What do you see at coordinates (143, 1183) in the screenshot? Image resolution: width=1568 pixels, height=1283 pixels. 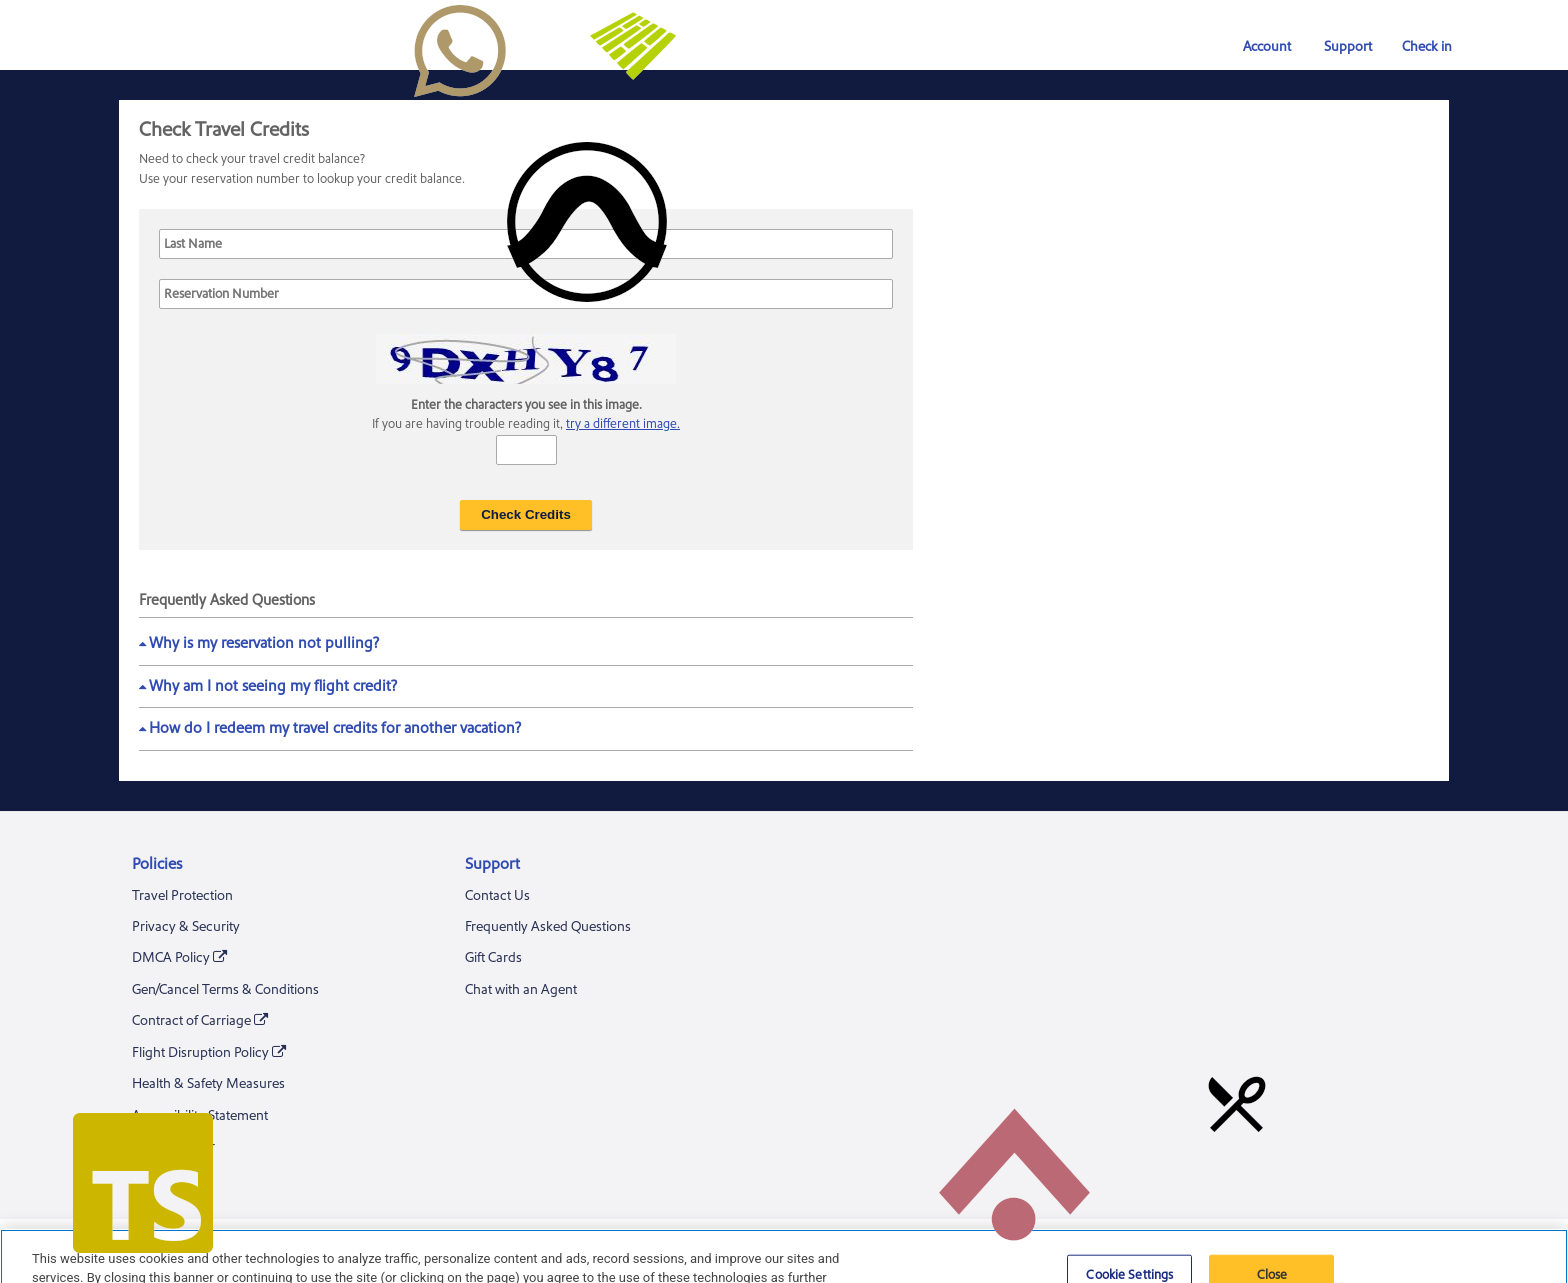 I see `typescript programming language logo` at bounding box center [143, 1183].